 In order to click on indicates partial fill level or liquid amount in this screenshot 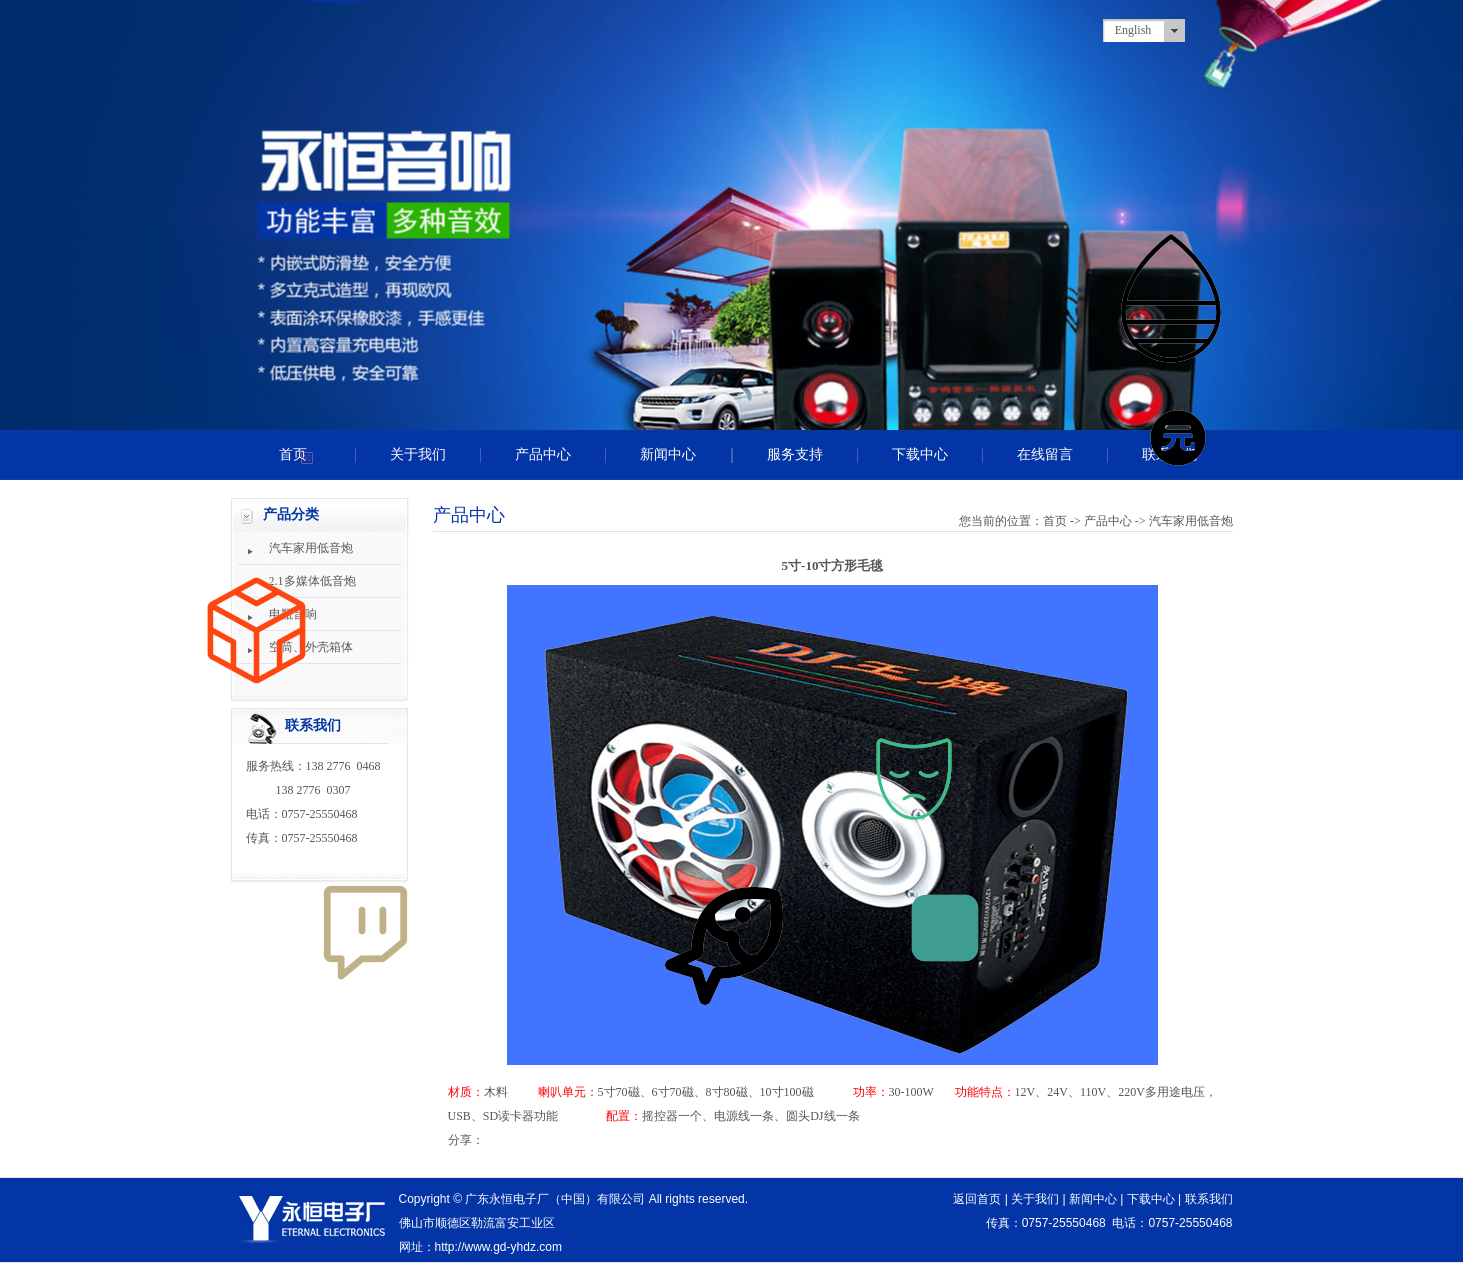, I will do `click(1171, 303)`.